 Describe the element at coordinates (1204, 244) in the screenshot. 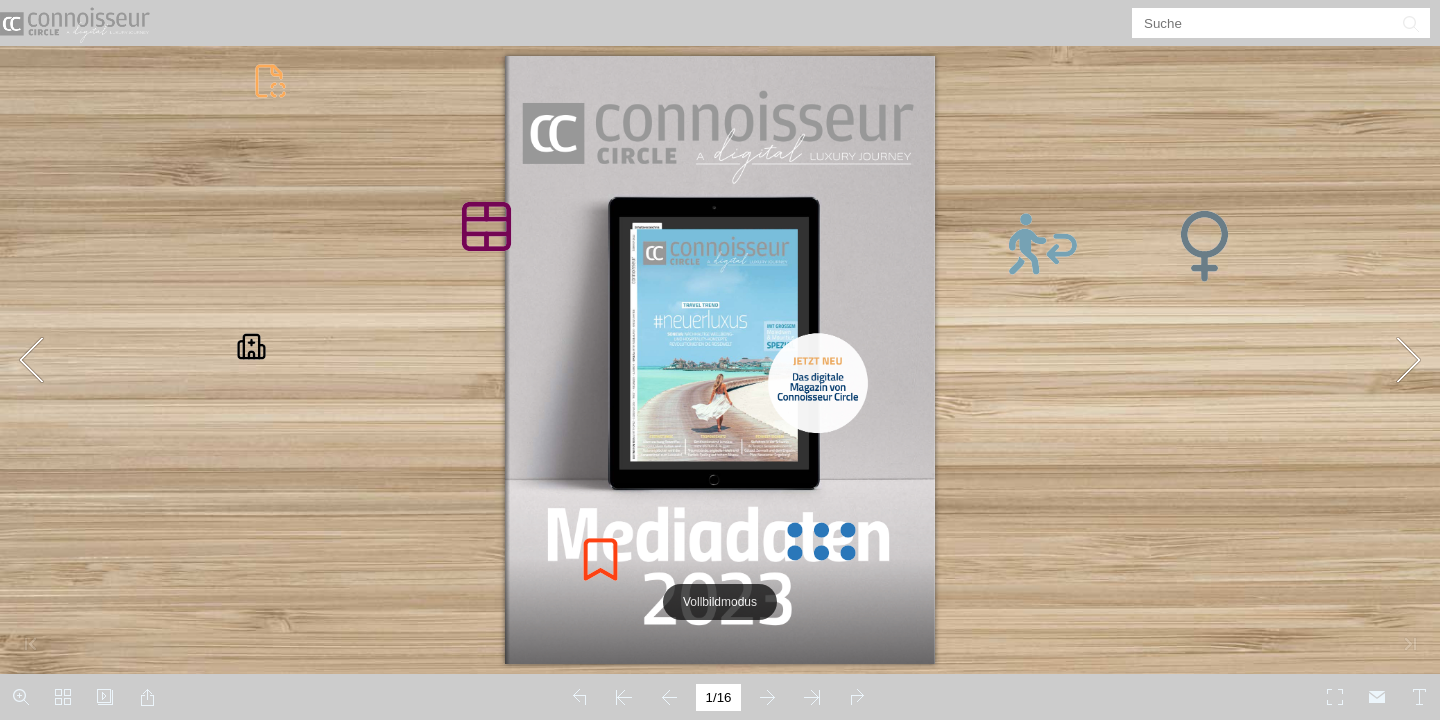

I see `indicates female gender option` at that location.